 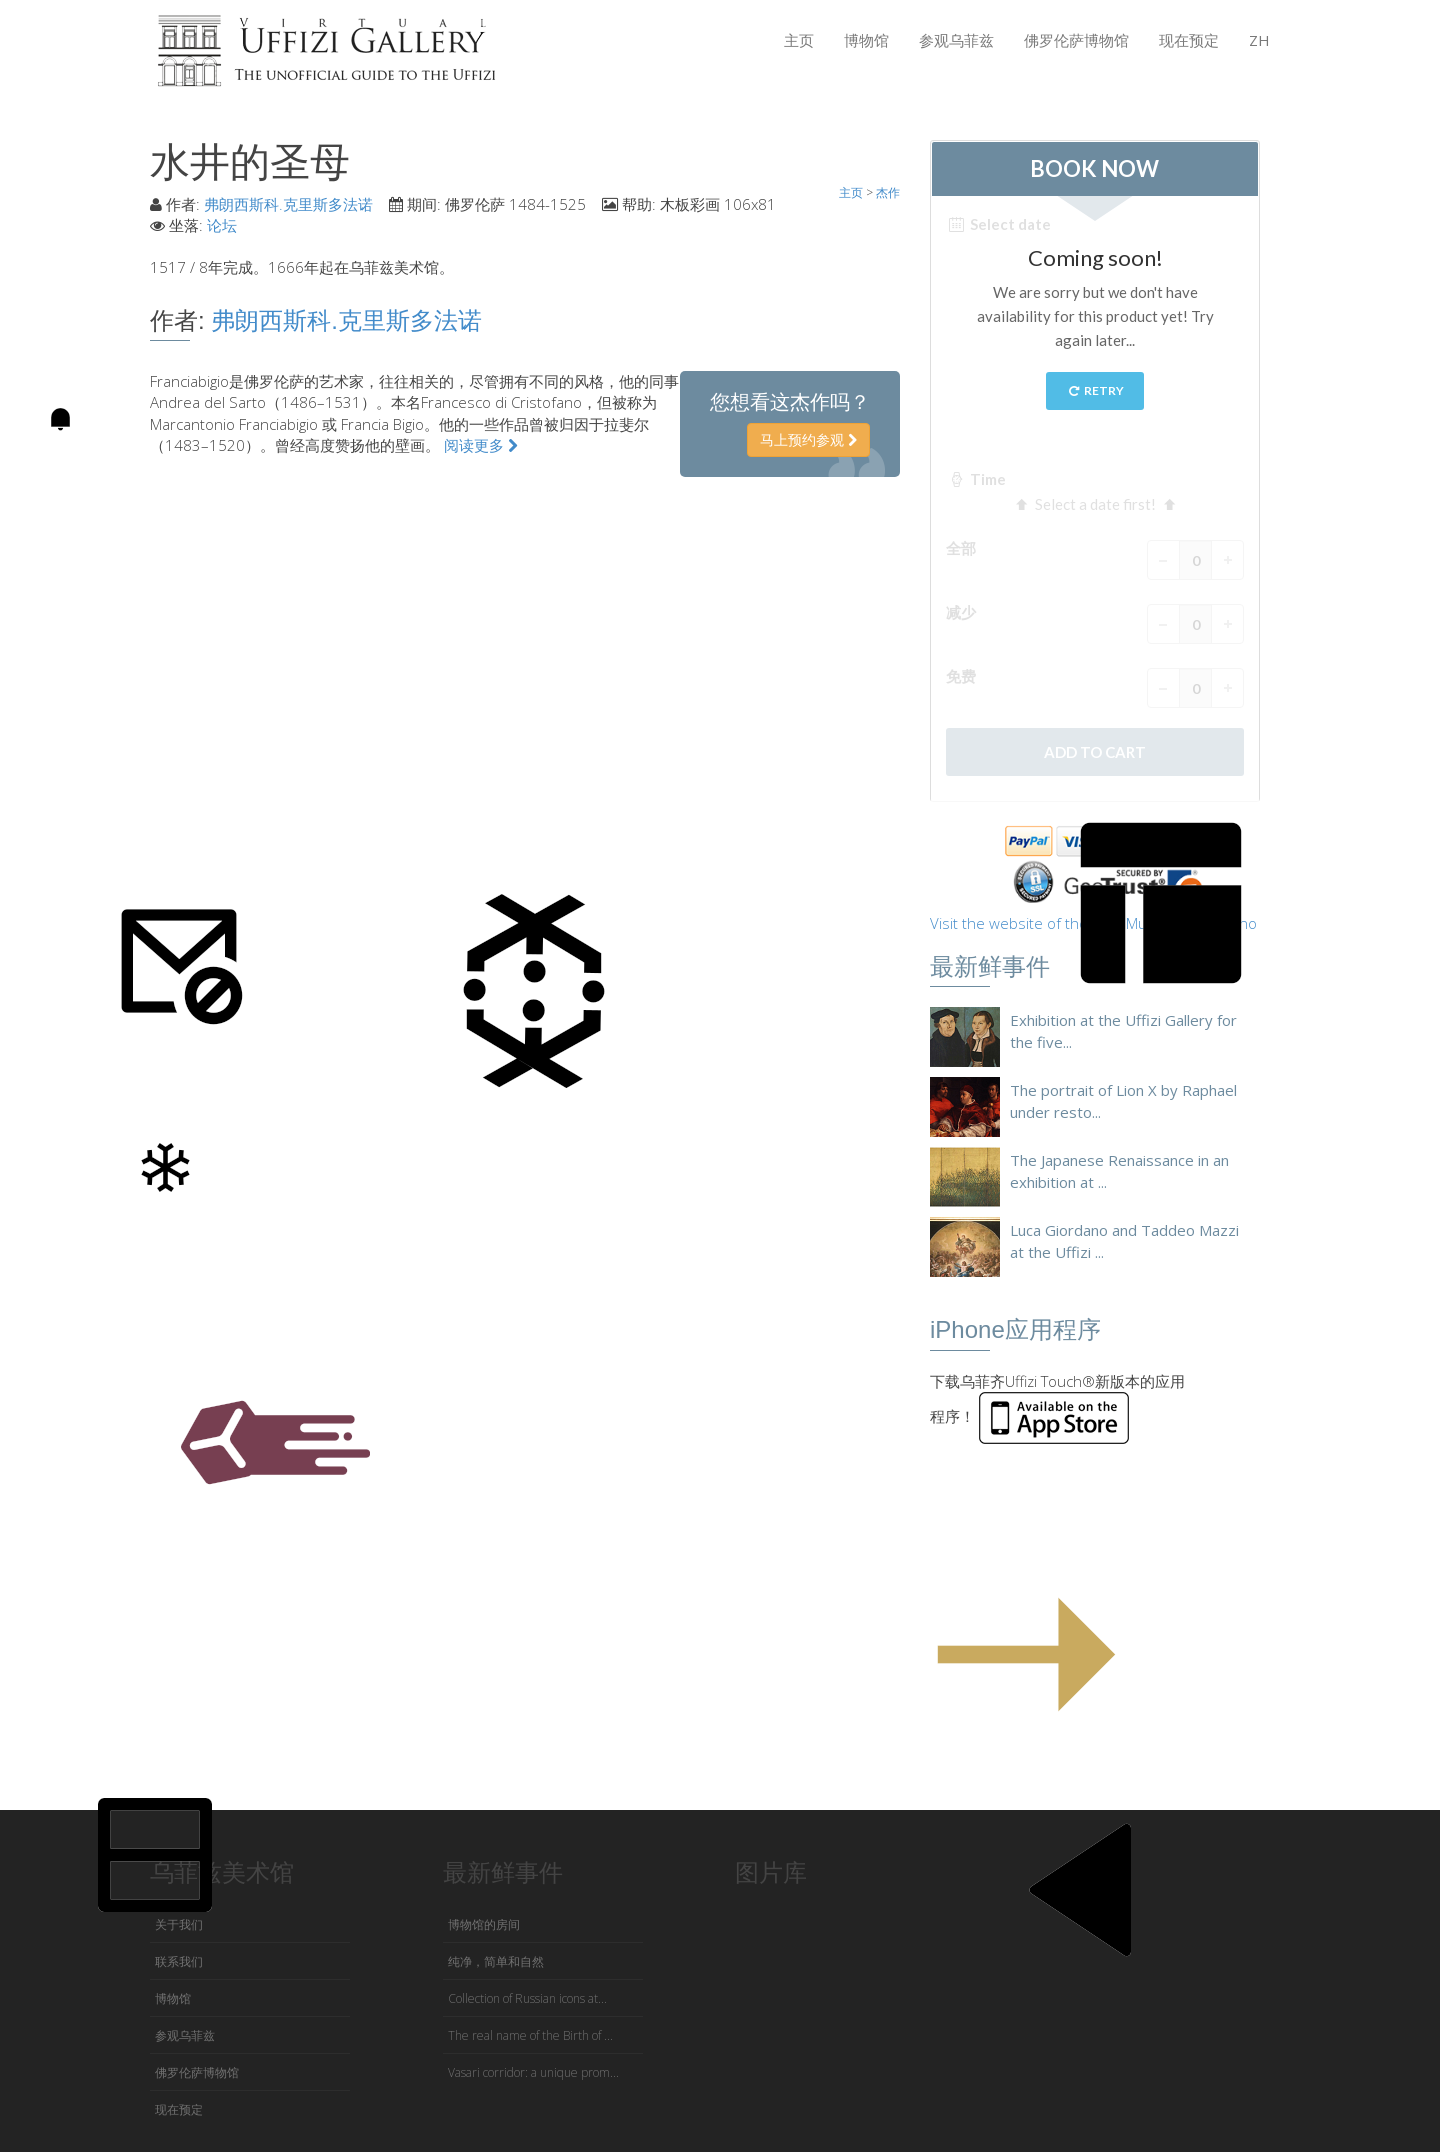 I want to click on blocked or prohibited email address, so click(x=179, y=961).